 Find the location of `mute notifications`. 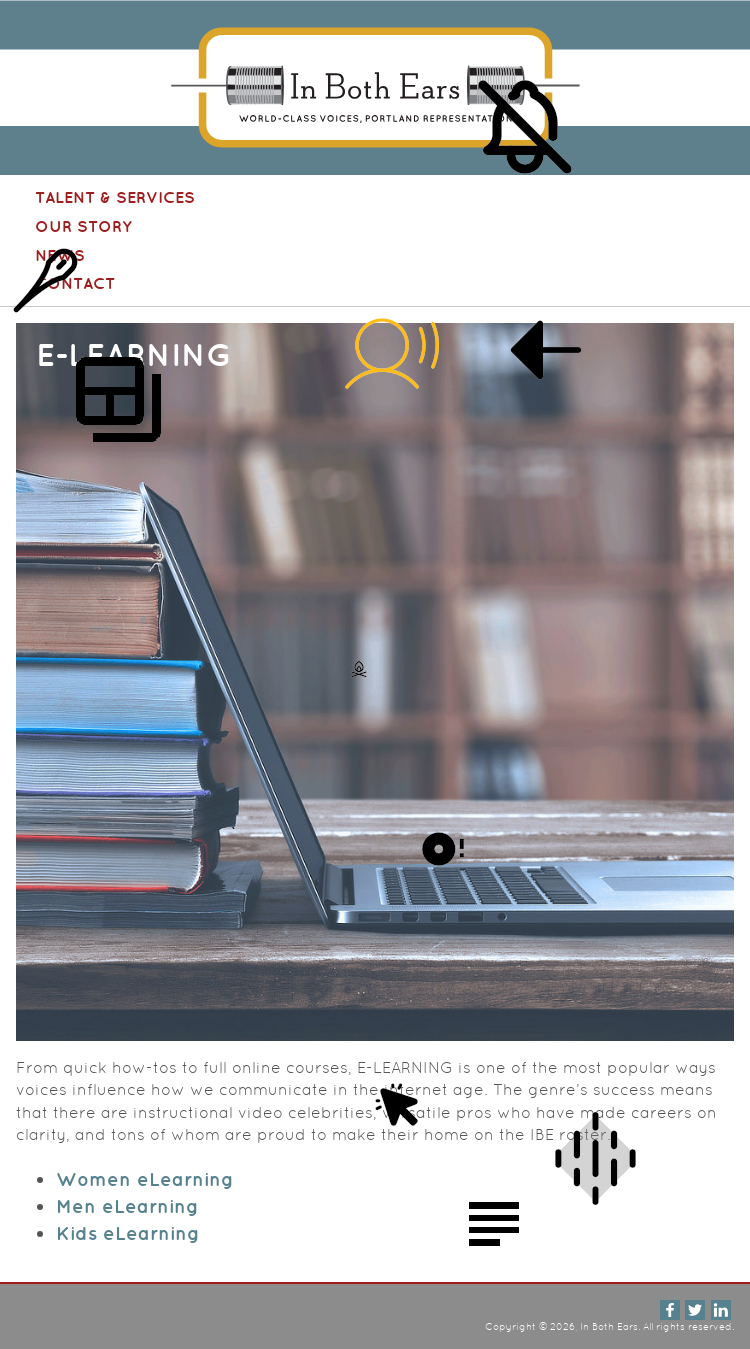

mute notifications is located at coordinates (525, 127).